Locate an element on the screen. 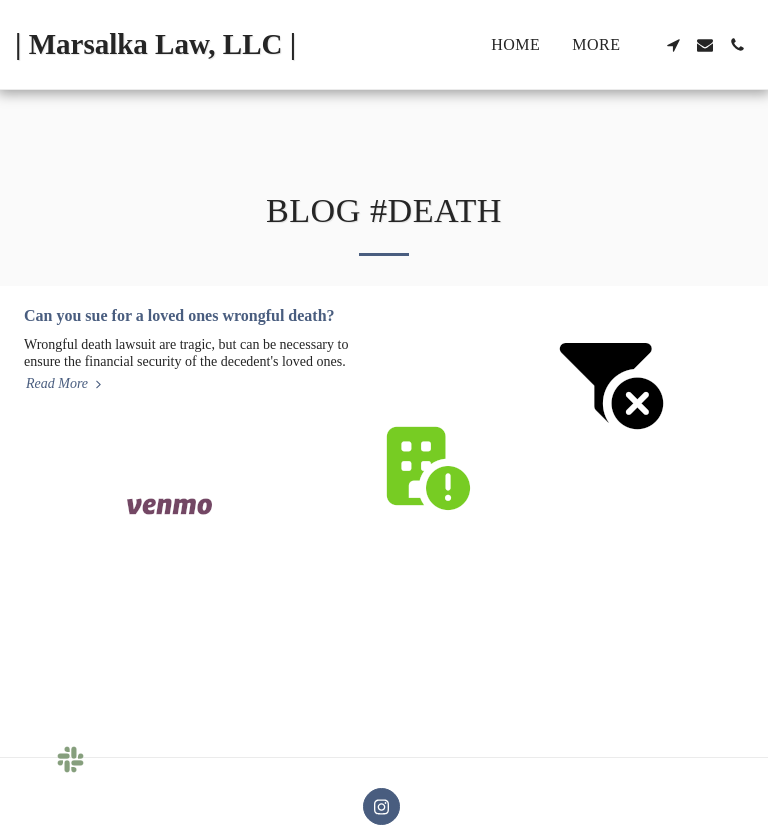 The width and height of the screenshot is (768, 834). clear all active filters is located at coordinates (611, 377).